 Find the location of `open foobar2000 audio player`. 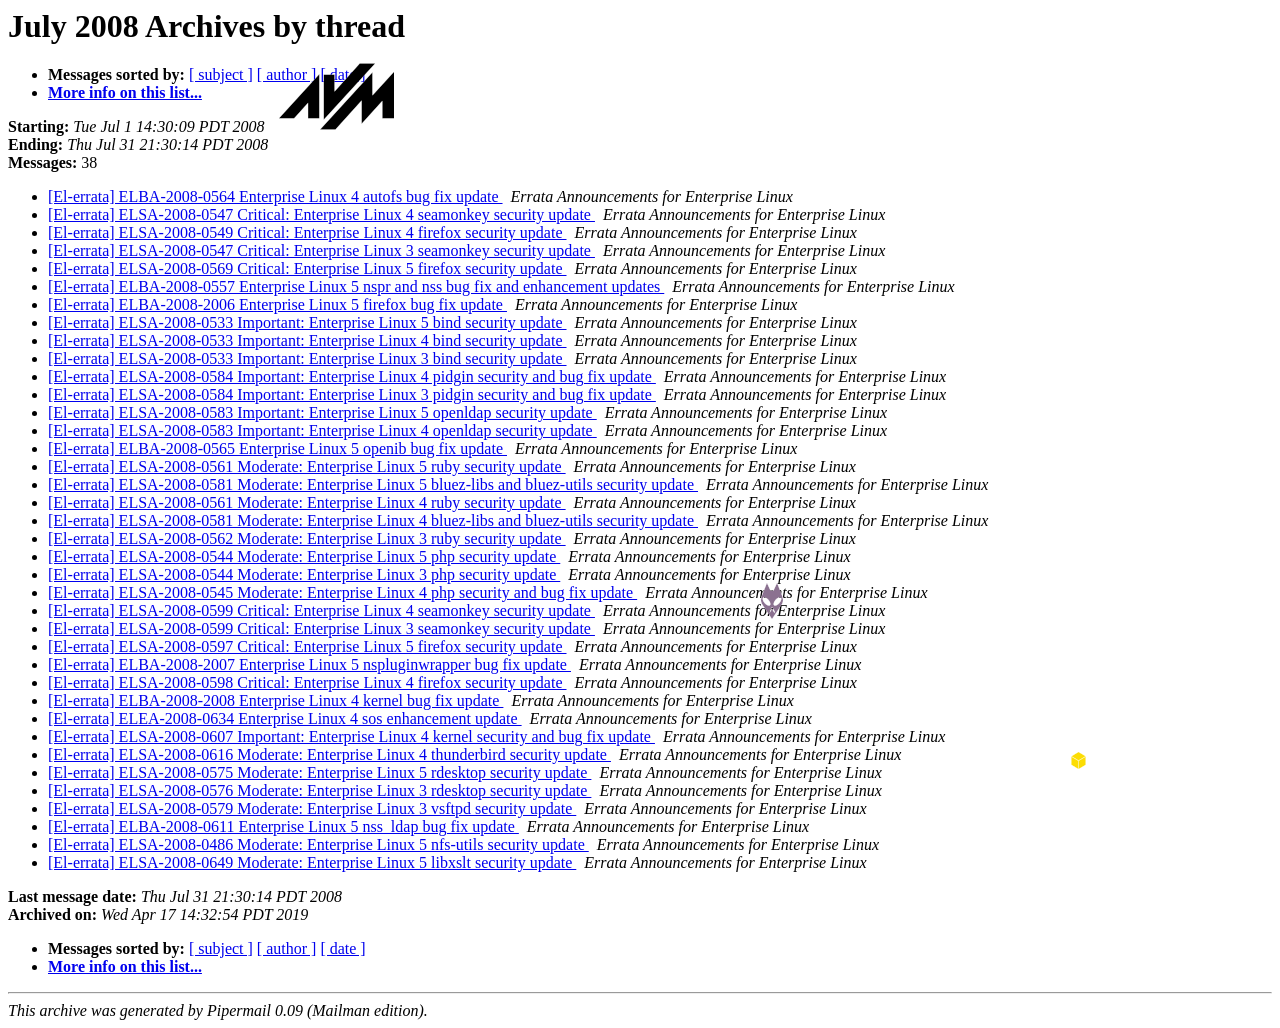

open foobar2000 audio player is located at coordinates (772, 601).